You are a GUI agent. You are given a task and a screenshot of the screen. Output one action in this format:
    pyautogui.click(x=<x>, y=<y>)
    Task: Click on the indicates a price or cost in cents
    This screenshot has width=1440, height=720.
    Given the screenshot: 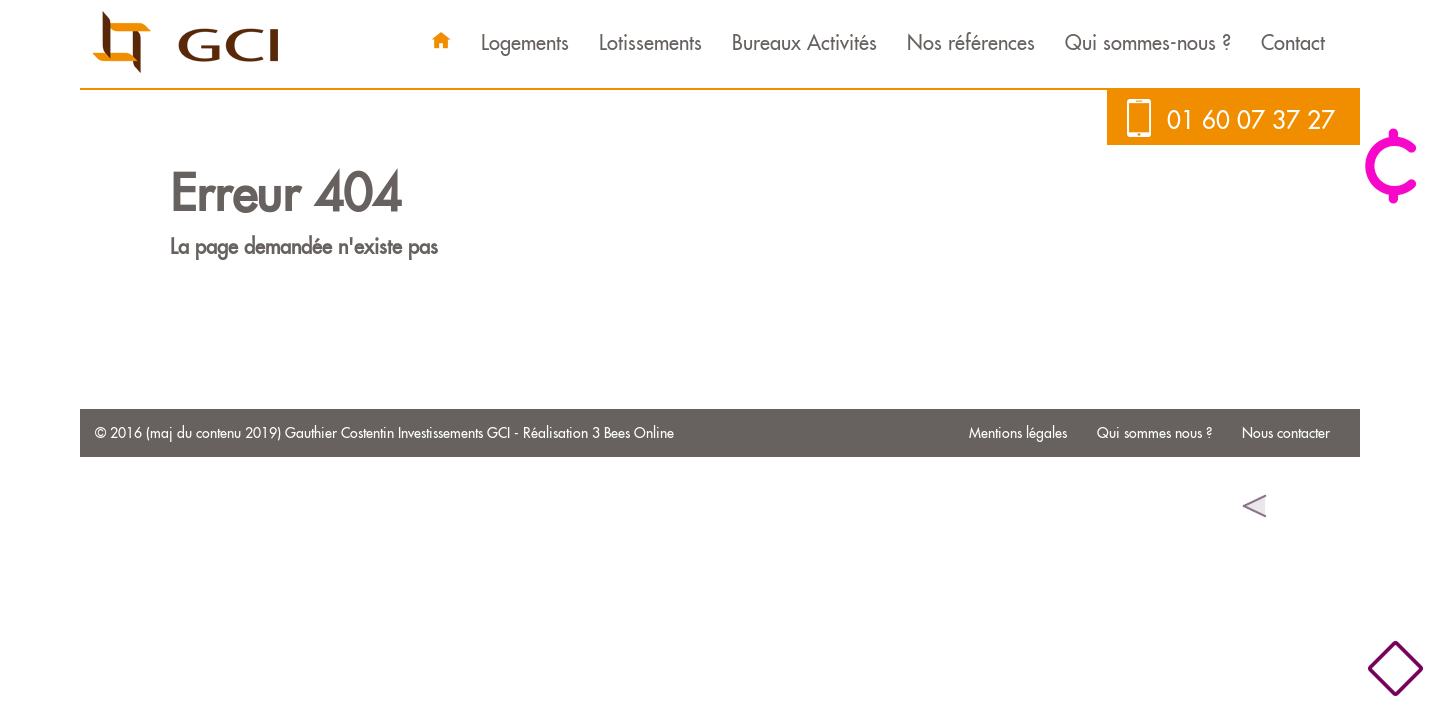 What is the action you would take?
    pyautogui.click(x=1391, y=166)
    